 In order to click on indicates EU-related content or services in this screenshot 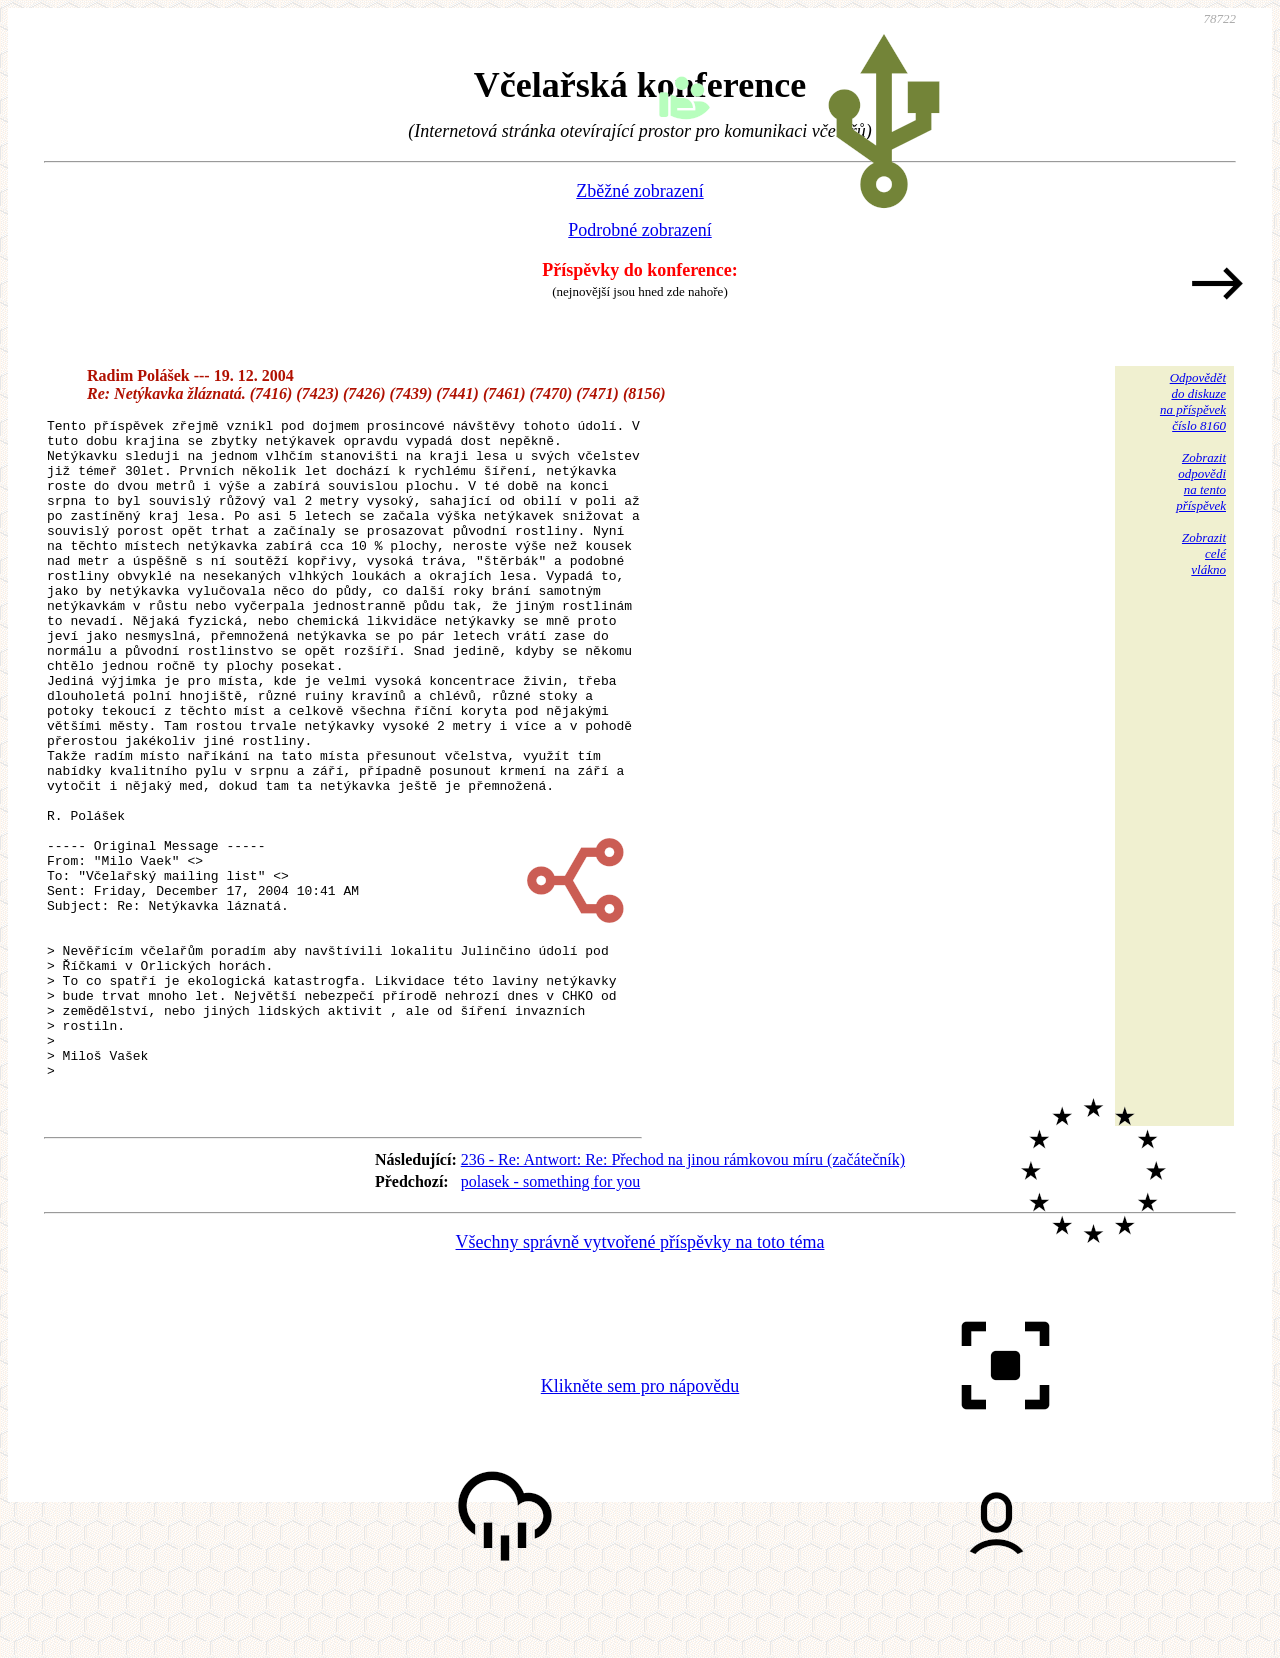, I will do `click(1093, 1170)`.